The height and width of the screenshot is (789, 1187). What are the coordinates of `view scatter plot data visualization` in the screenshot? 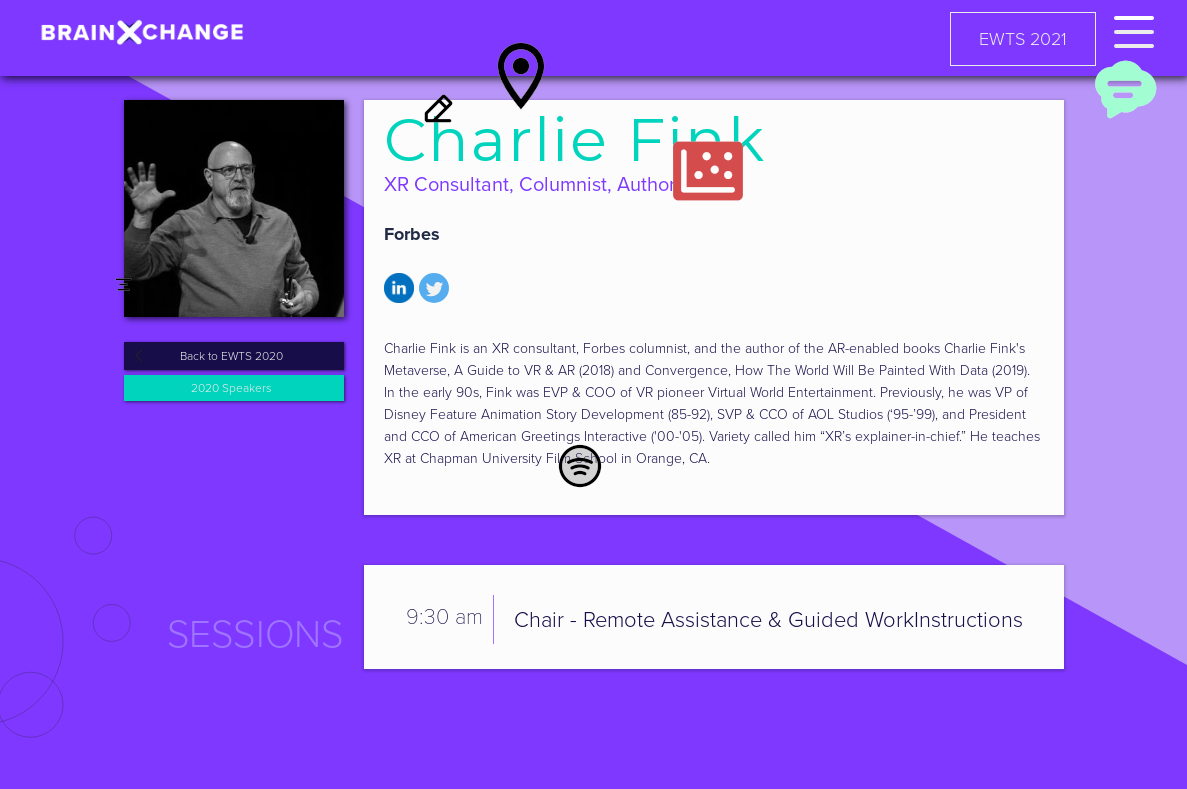 It's located at (708, 171).